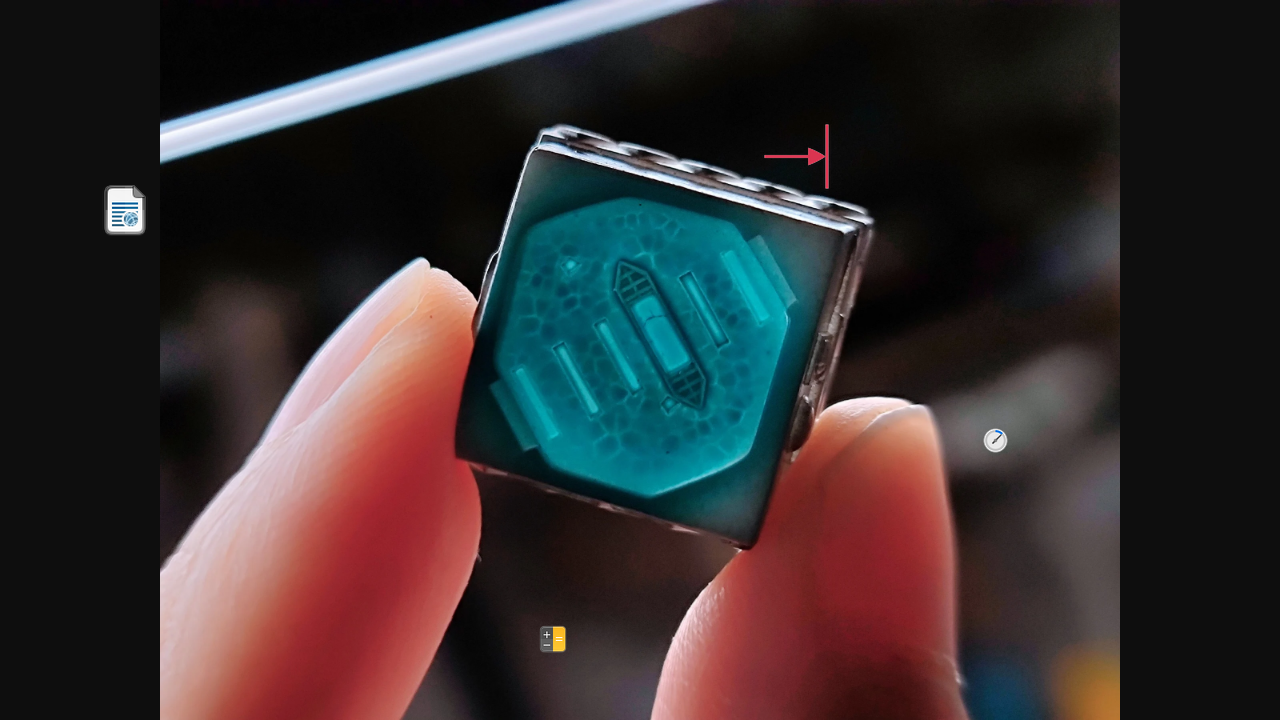 This screenshot has width=1280, height=720. I want to click on open an opendocument web page file, so click(125, 210).